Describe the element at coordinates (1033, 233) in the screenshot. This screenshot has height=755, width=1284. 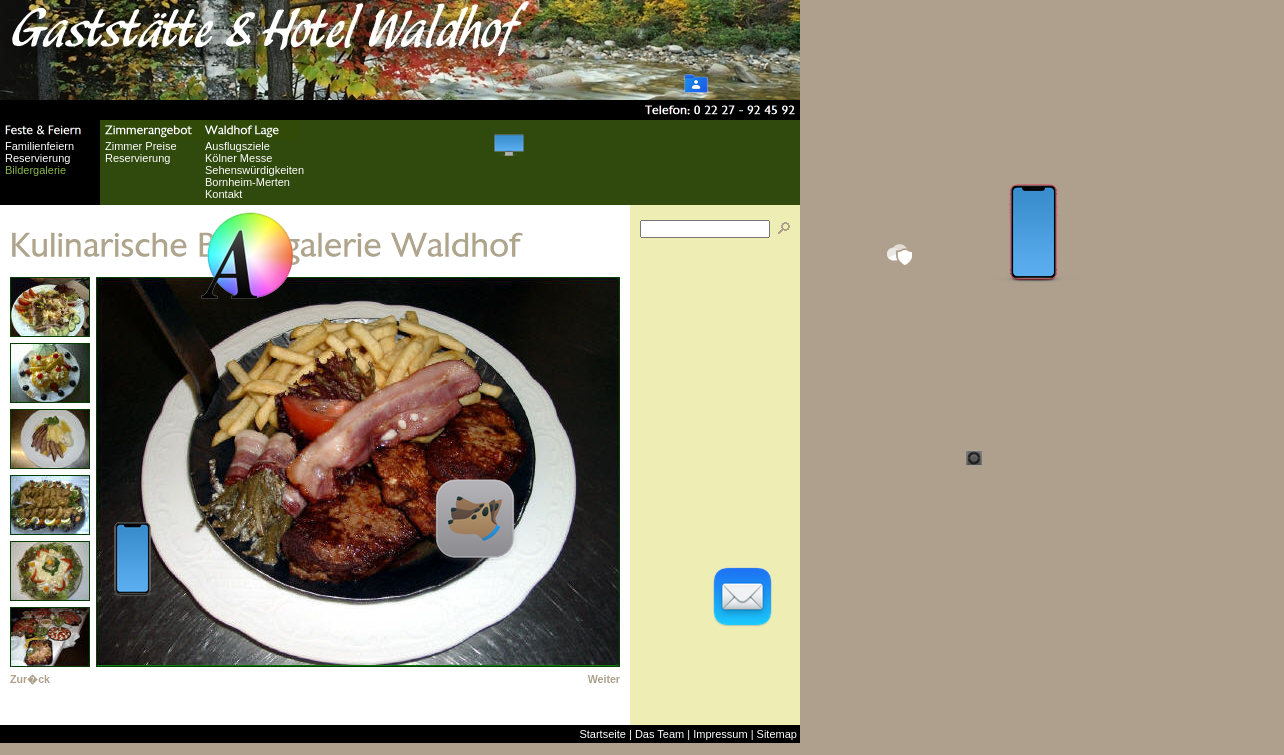
I see `iPhone XR device icon in coral/red color` at that location.